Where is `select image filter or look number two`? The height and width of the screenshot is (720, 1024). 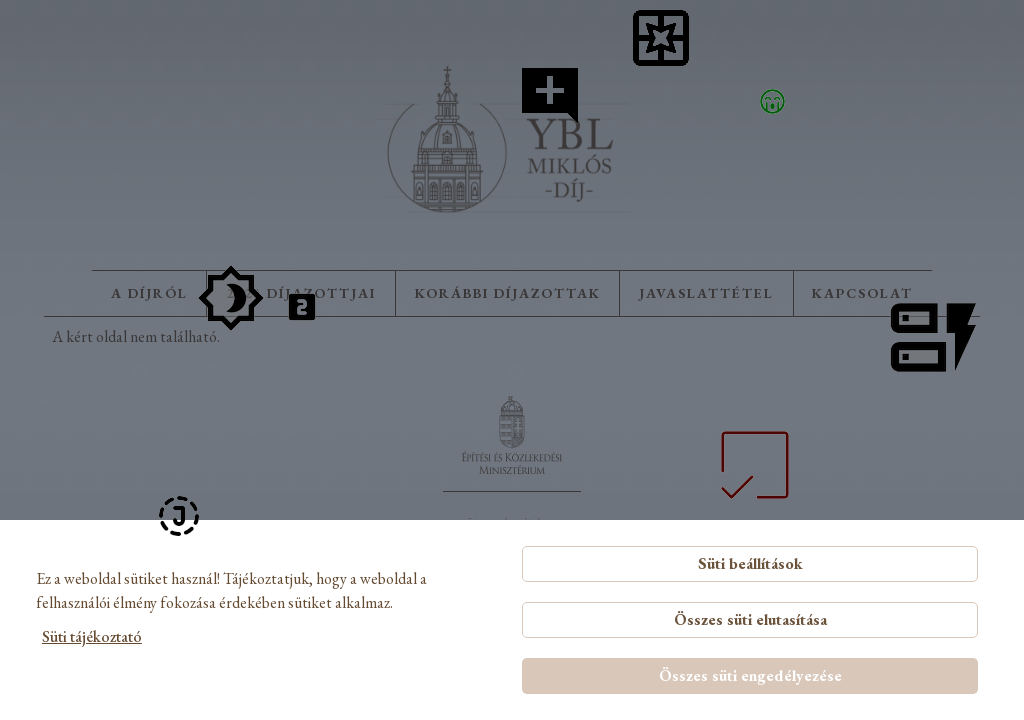
select image filter or look number two is located at coordinates (302, 307).